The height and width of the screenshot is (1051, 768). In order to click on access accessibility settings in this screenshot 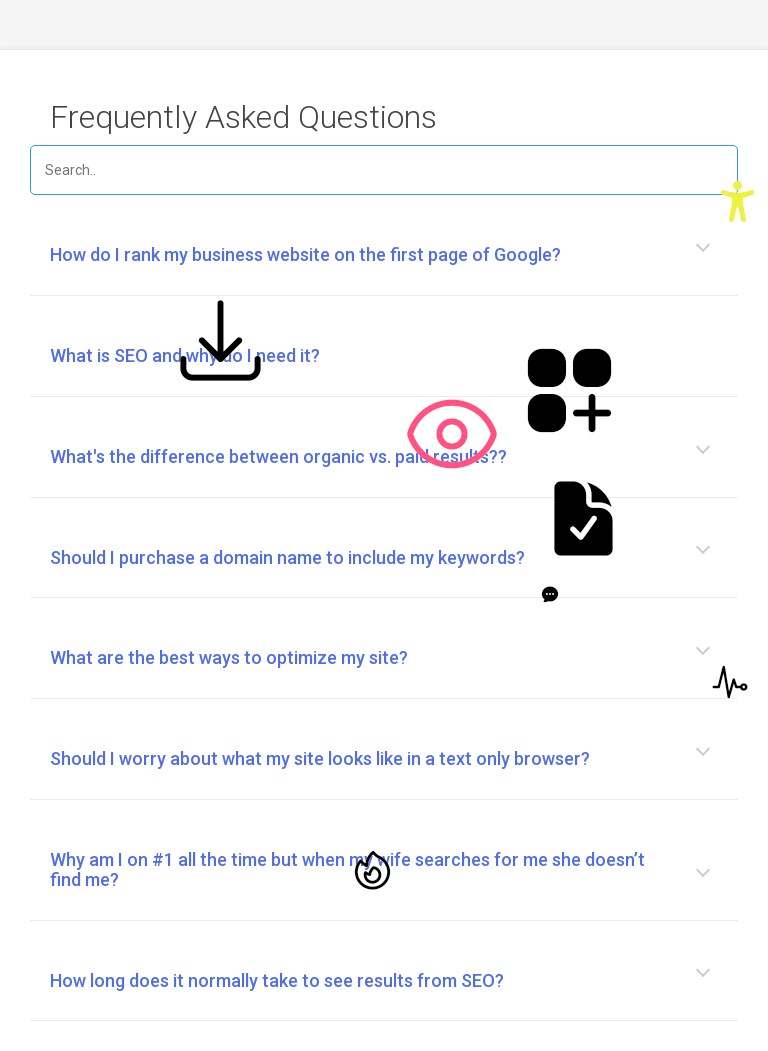, I will do `click(737, 201)`.